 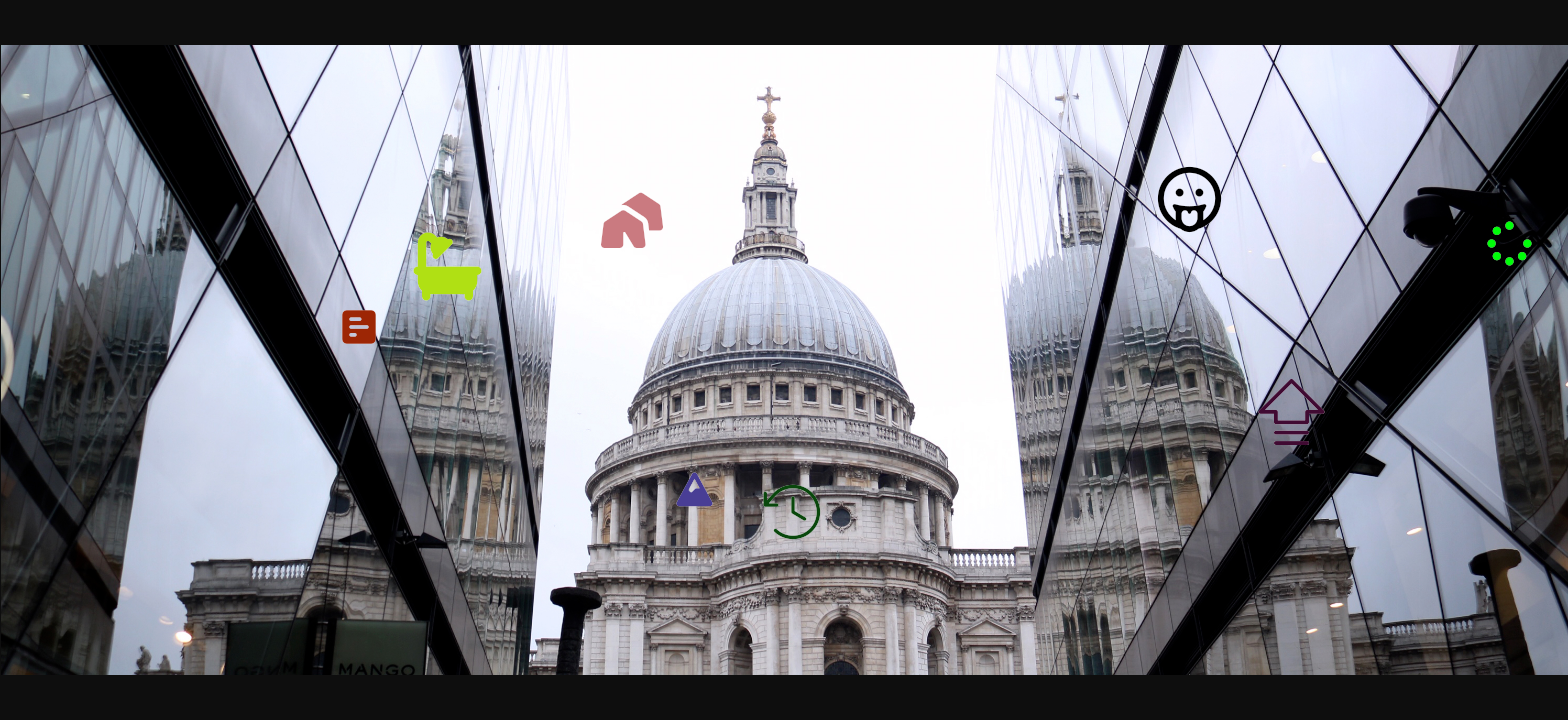 I want to click on upload file or content, so click(x=1291, y=414).